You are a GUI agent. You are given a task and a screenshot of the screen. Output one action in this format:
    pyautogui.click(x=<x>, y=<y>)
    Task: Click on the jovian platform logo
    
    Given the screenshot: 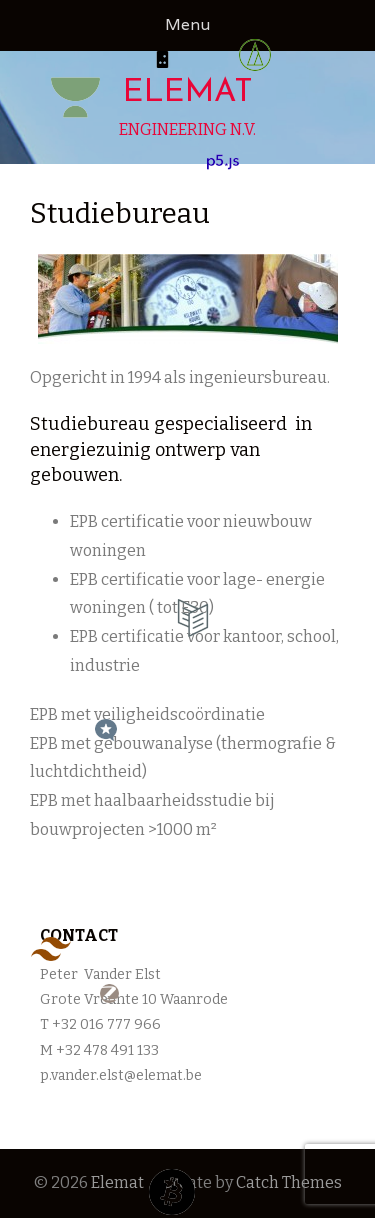 What is the action you would take?
    pyautogui.click(x=162, y=59)
    